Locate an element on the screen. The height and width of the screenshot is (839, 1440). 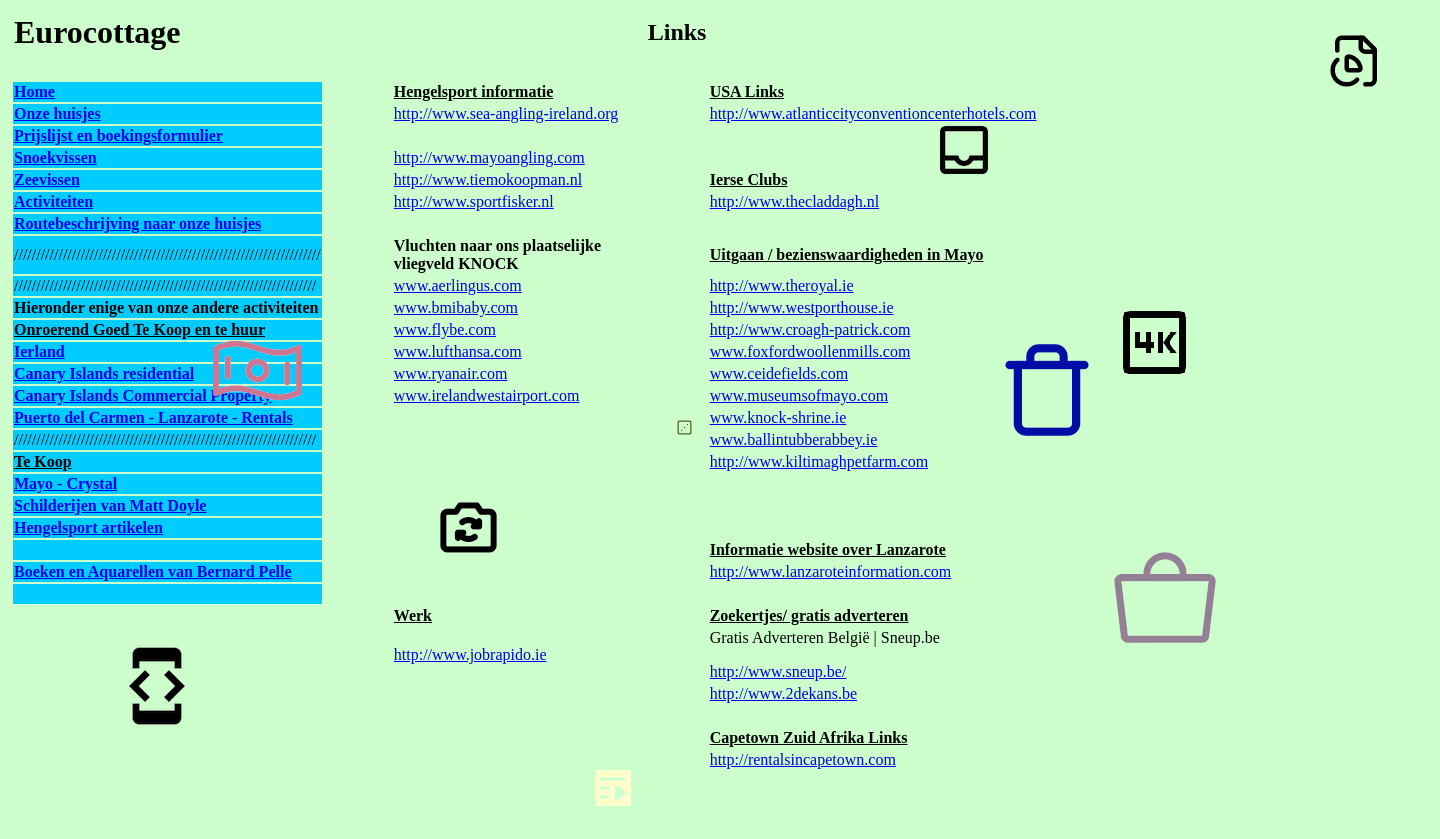
view pie chart report is located at coordinates (1356, 61).